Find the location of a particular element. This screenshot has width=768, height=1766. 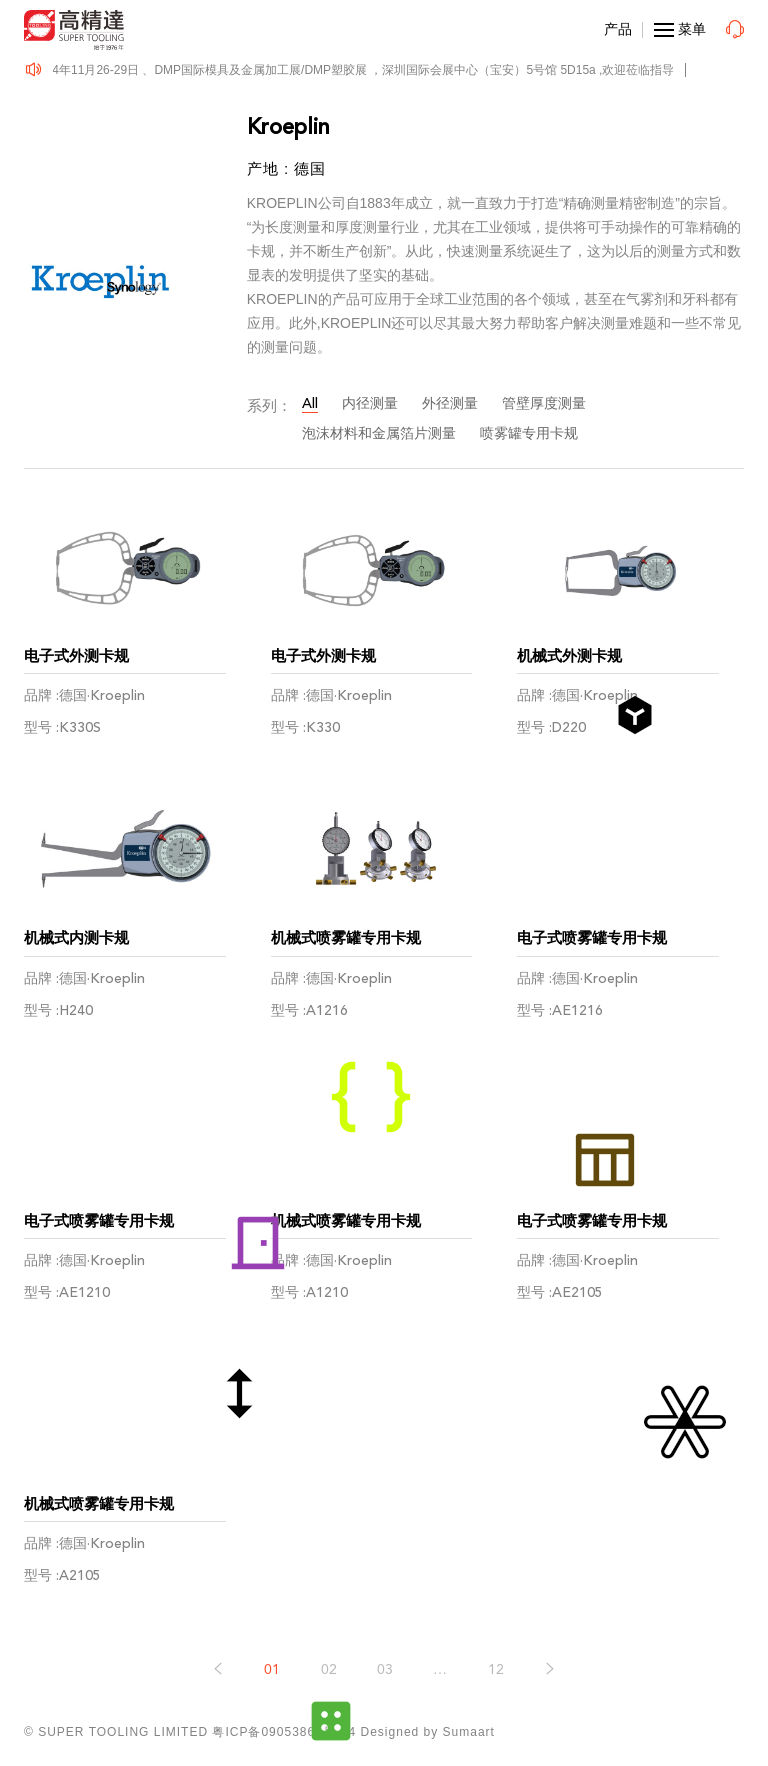

exit or log out of the application is located at coordinates (258, 1243).